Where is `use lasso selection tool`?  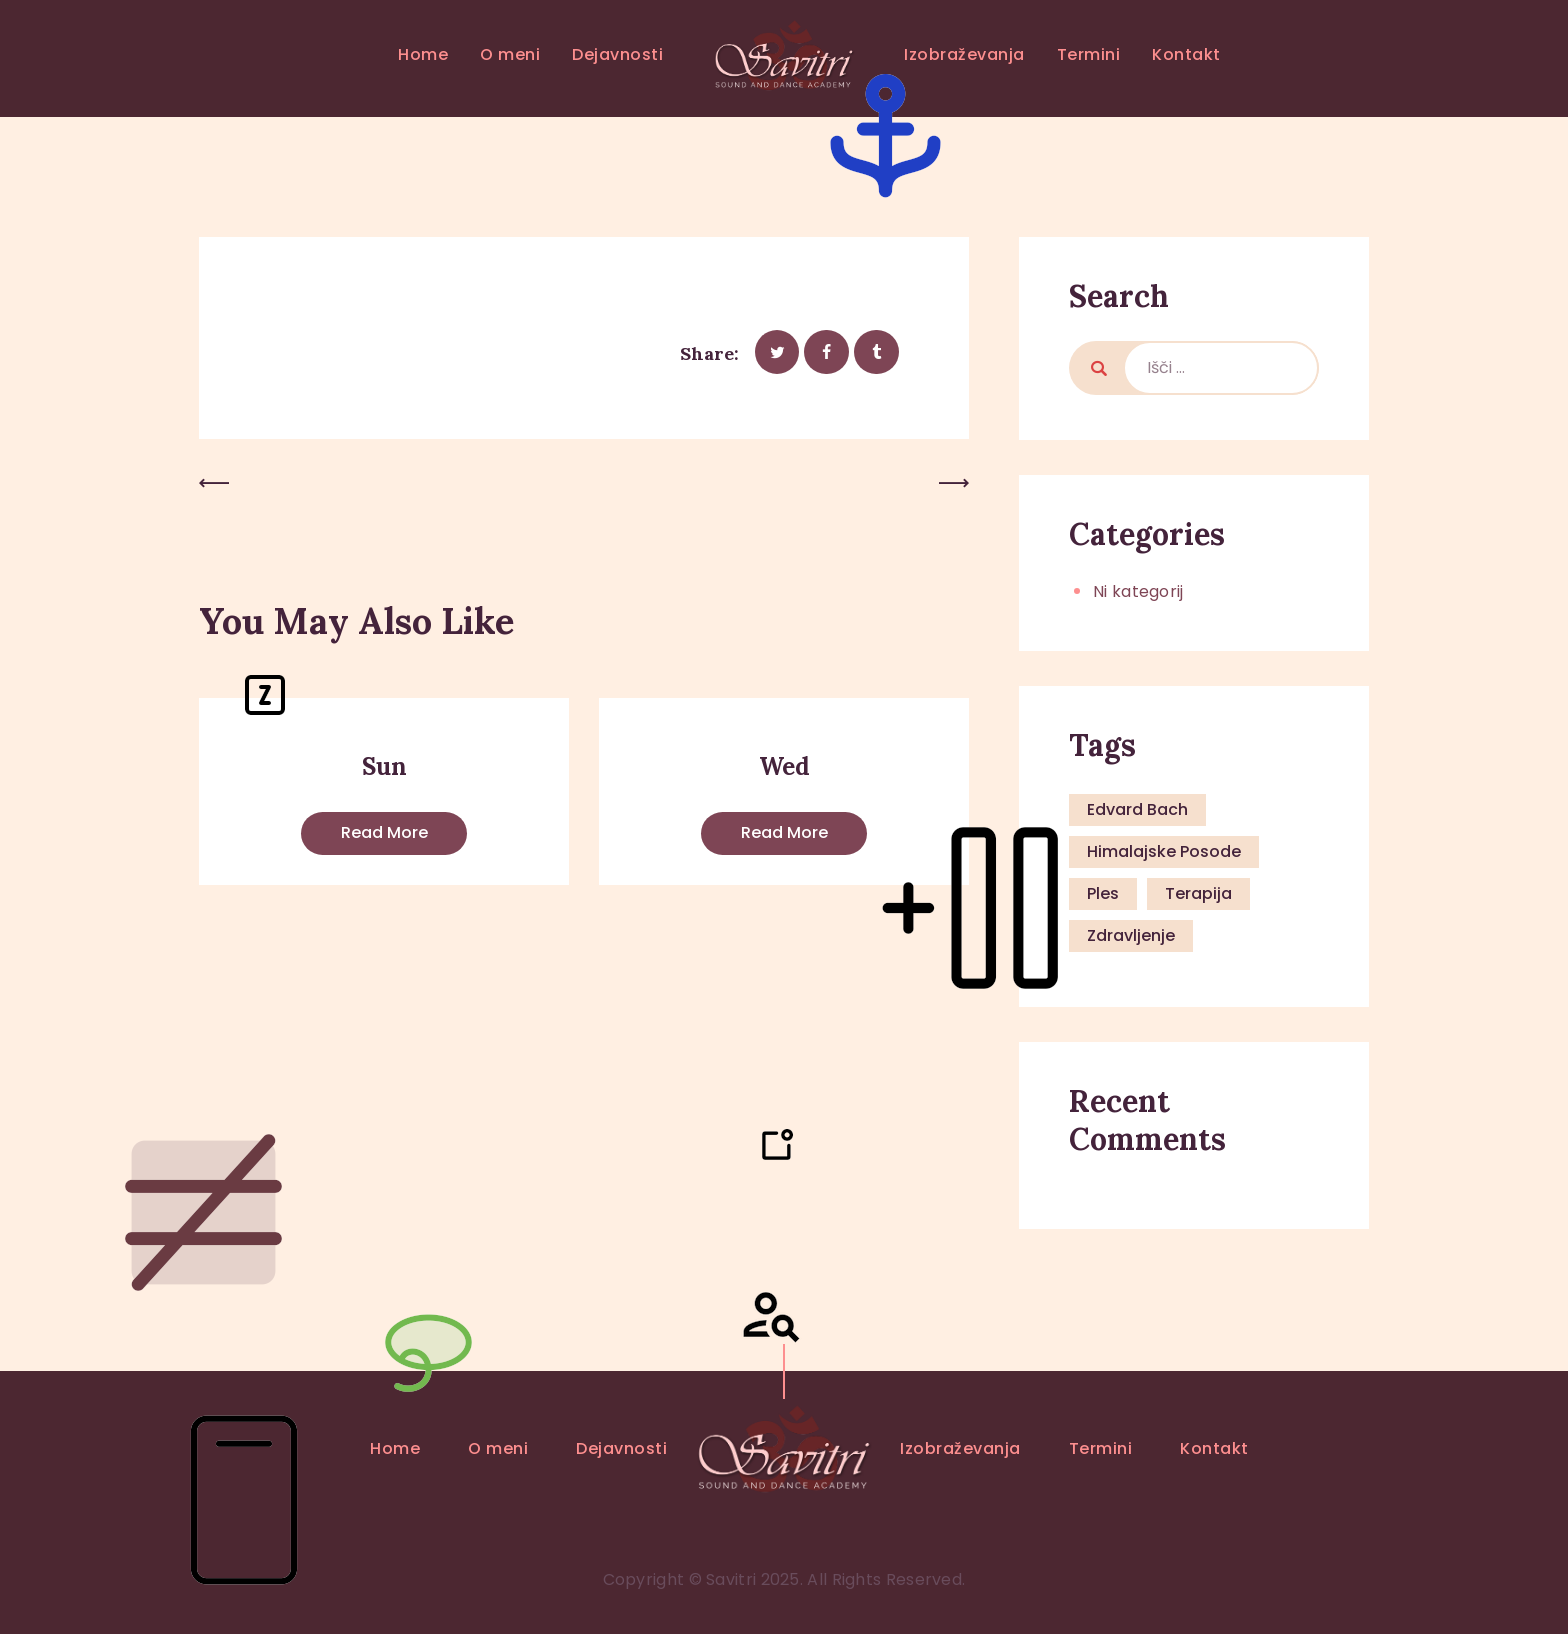
use lasso selection tool is located at coordinates (428, 1348).